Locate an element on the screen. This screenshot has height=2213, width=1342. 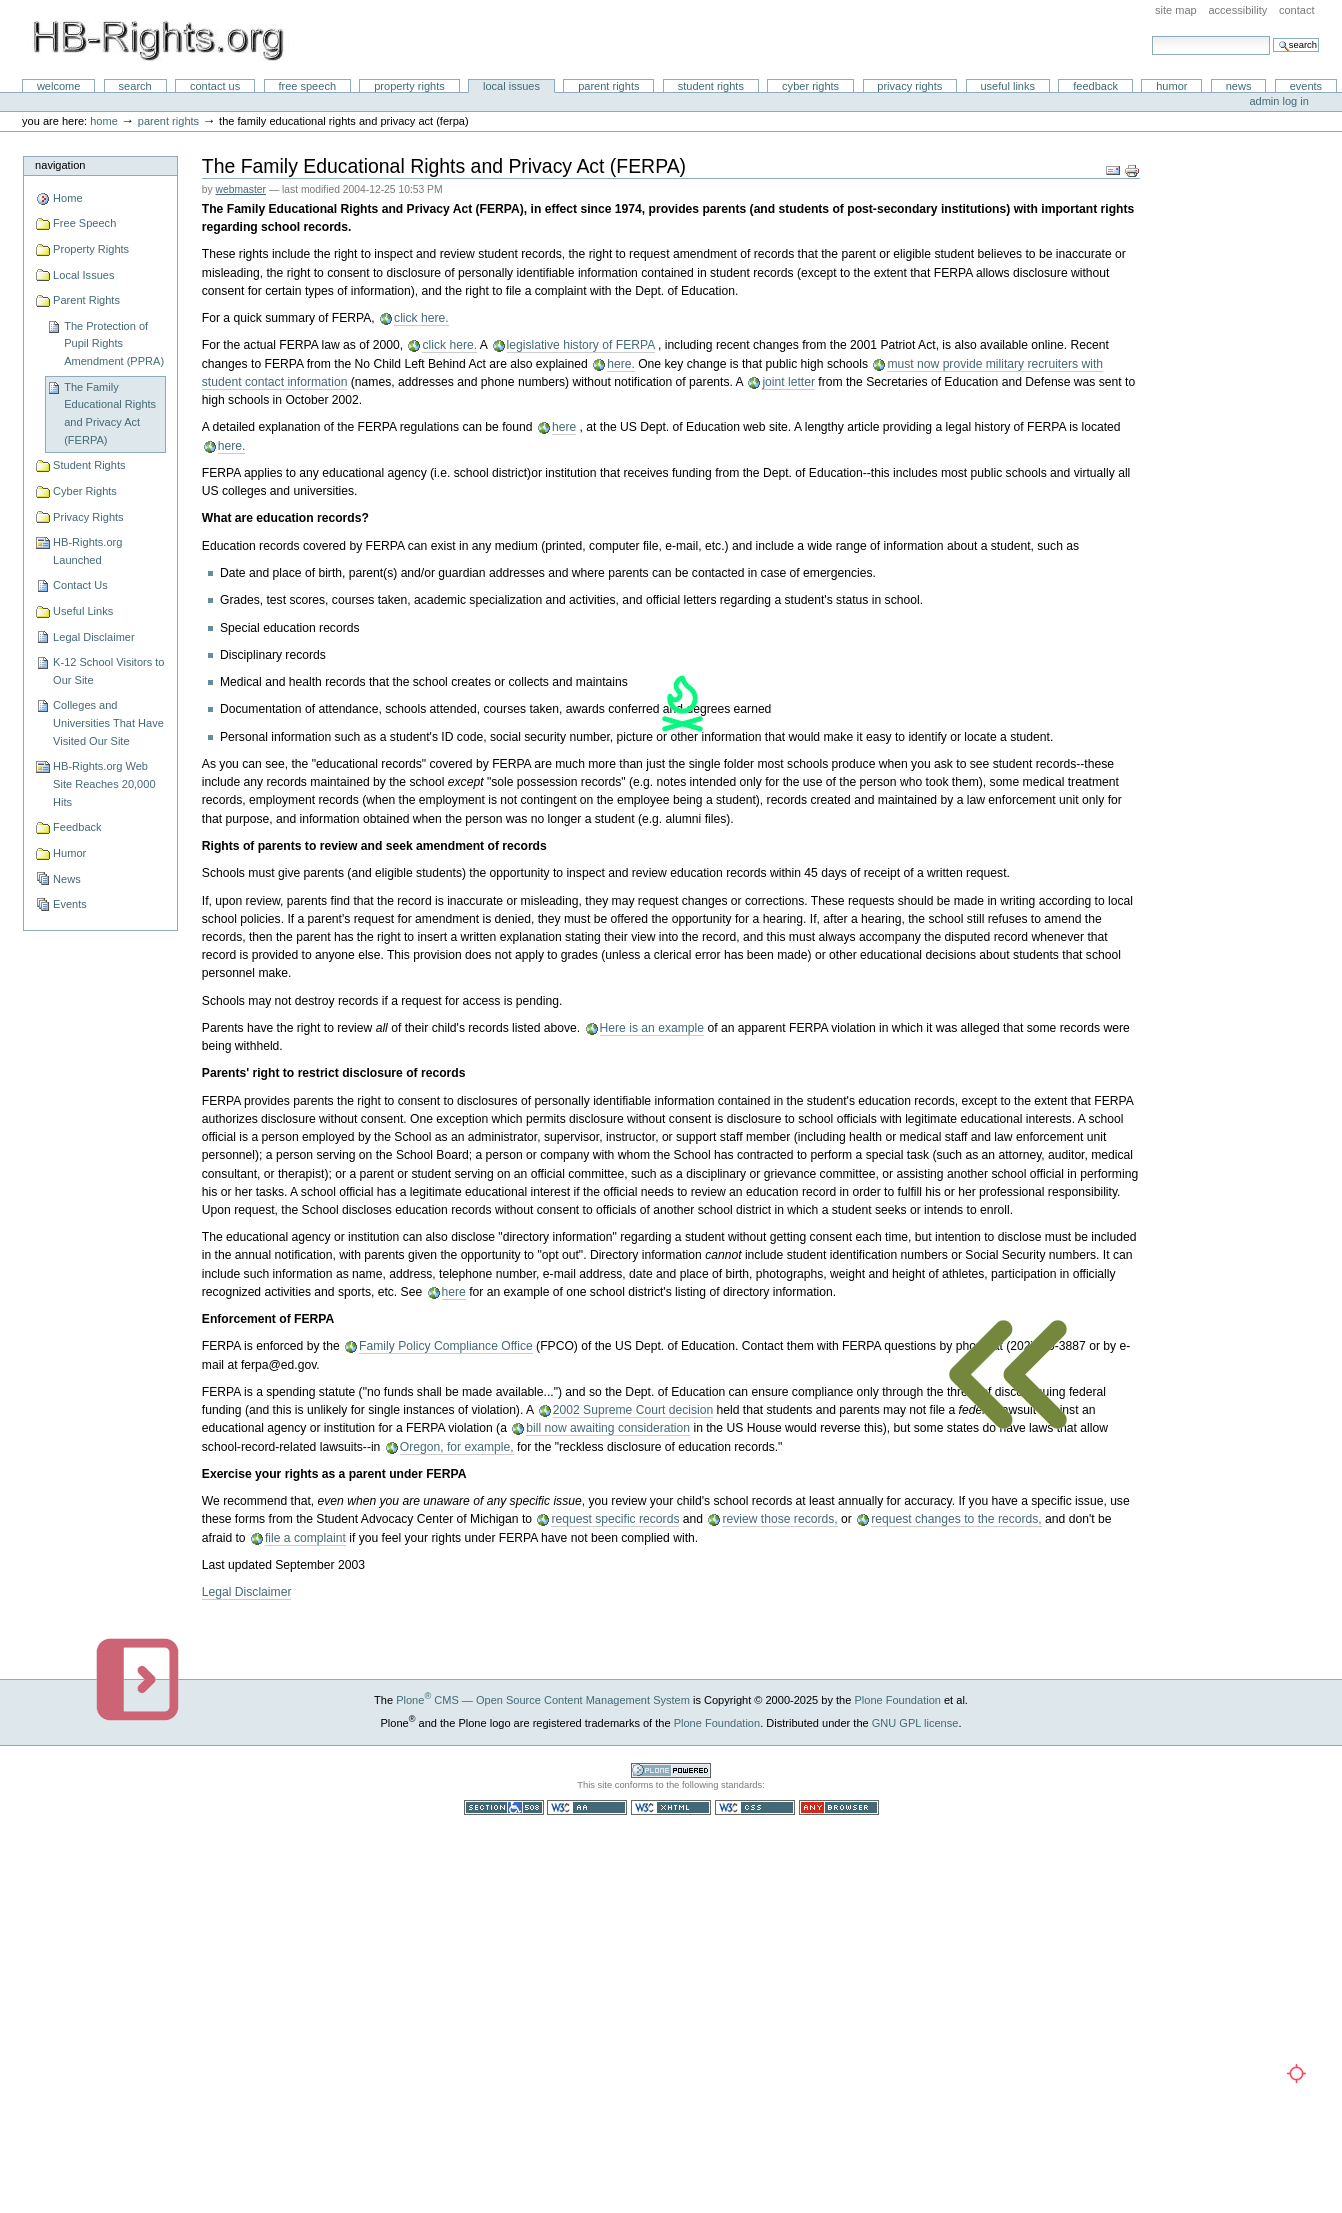
go back to the beginning is located at coordinates (1012, 1374).